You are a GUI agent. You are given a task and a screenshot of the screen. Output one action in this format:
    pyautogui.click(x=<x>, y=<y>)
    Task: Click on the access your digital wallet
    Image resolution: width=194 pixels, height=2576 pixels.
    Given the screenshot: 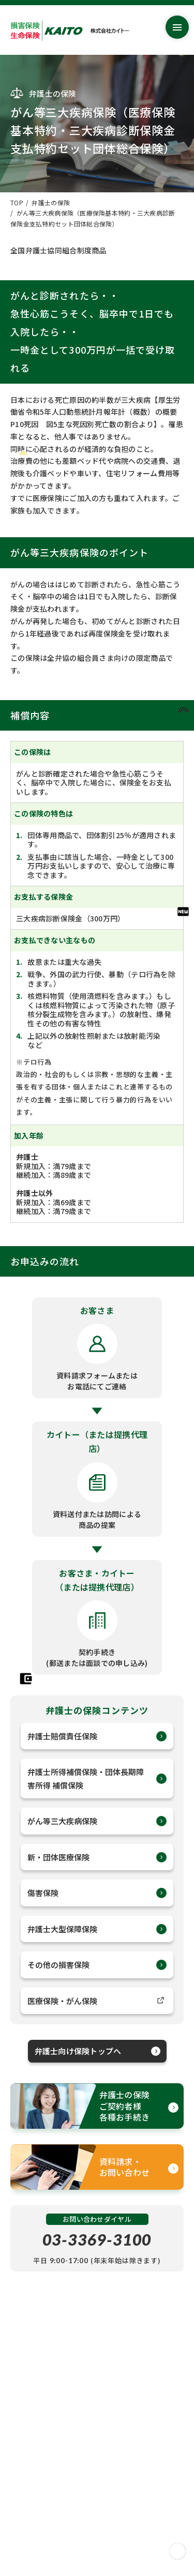 What is the action you would take?
    pyautogui.click(x=25, y=1678)
    